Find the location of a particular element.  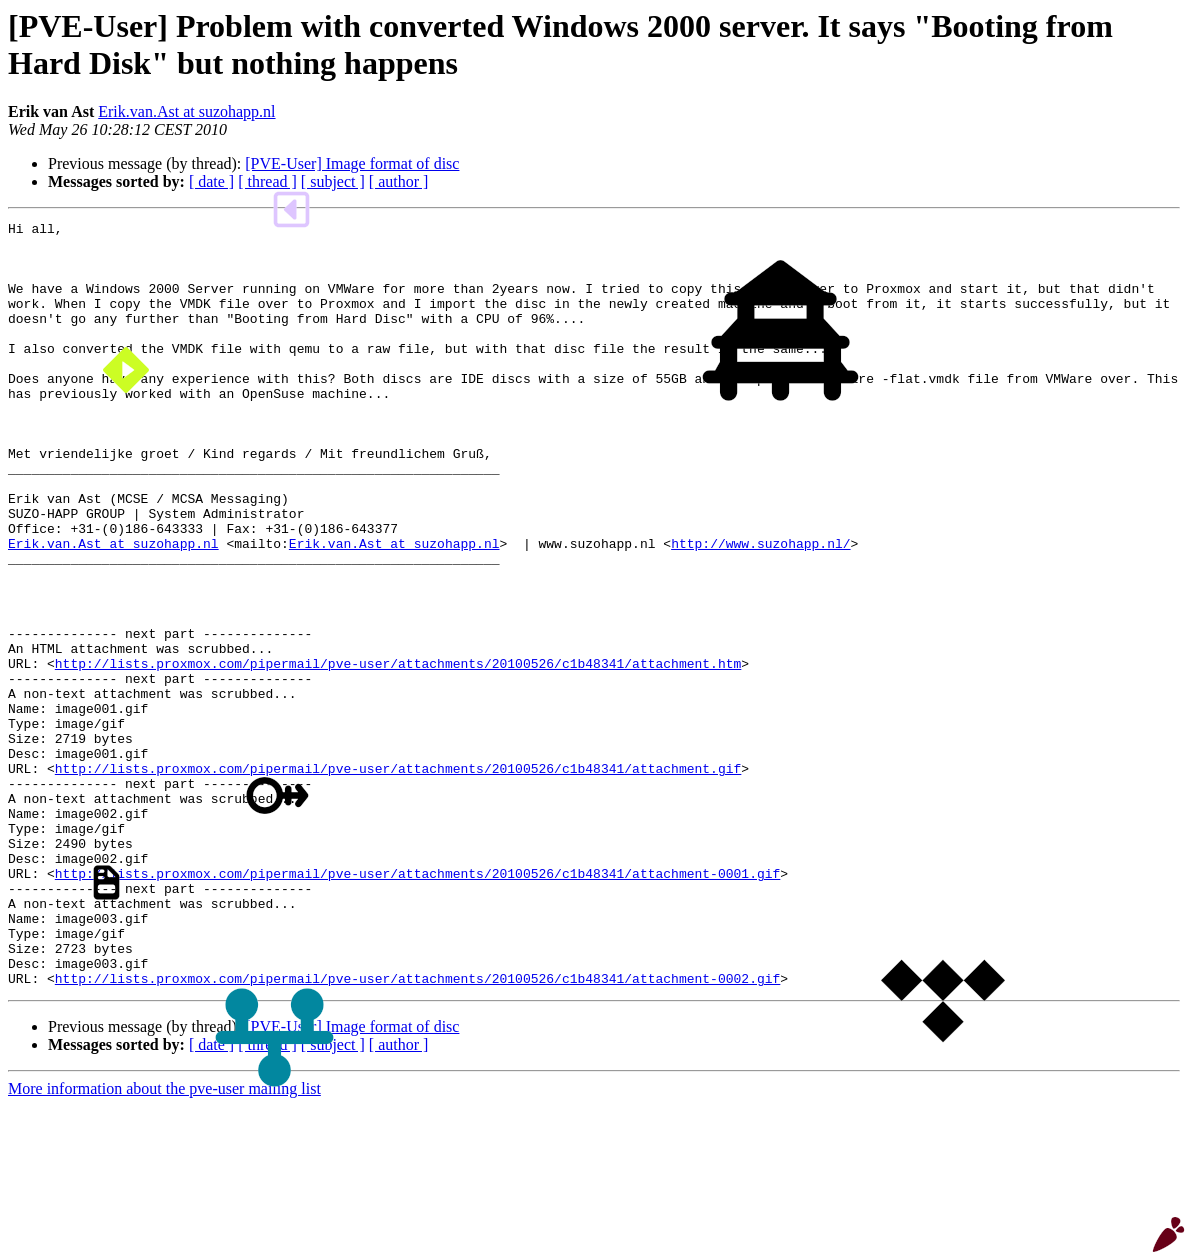

view invoice or billing document is located at coordinates (106, 882).